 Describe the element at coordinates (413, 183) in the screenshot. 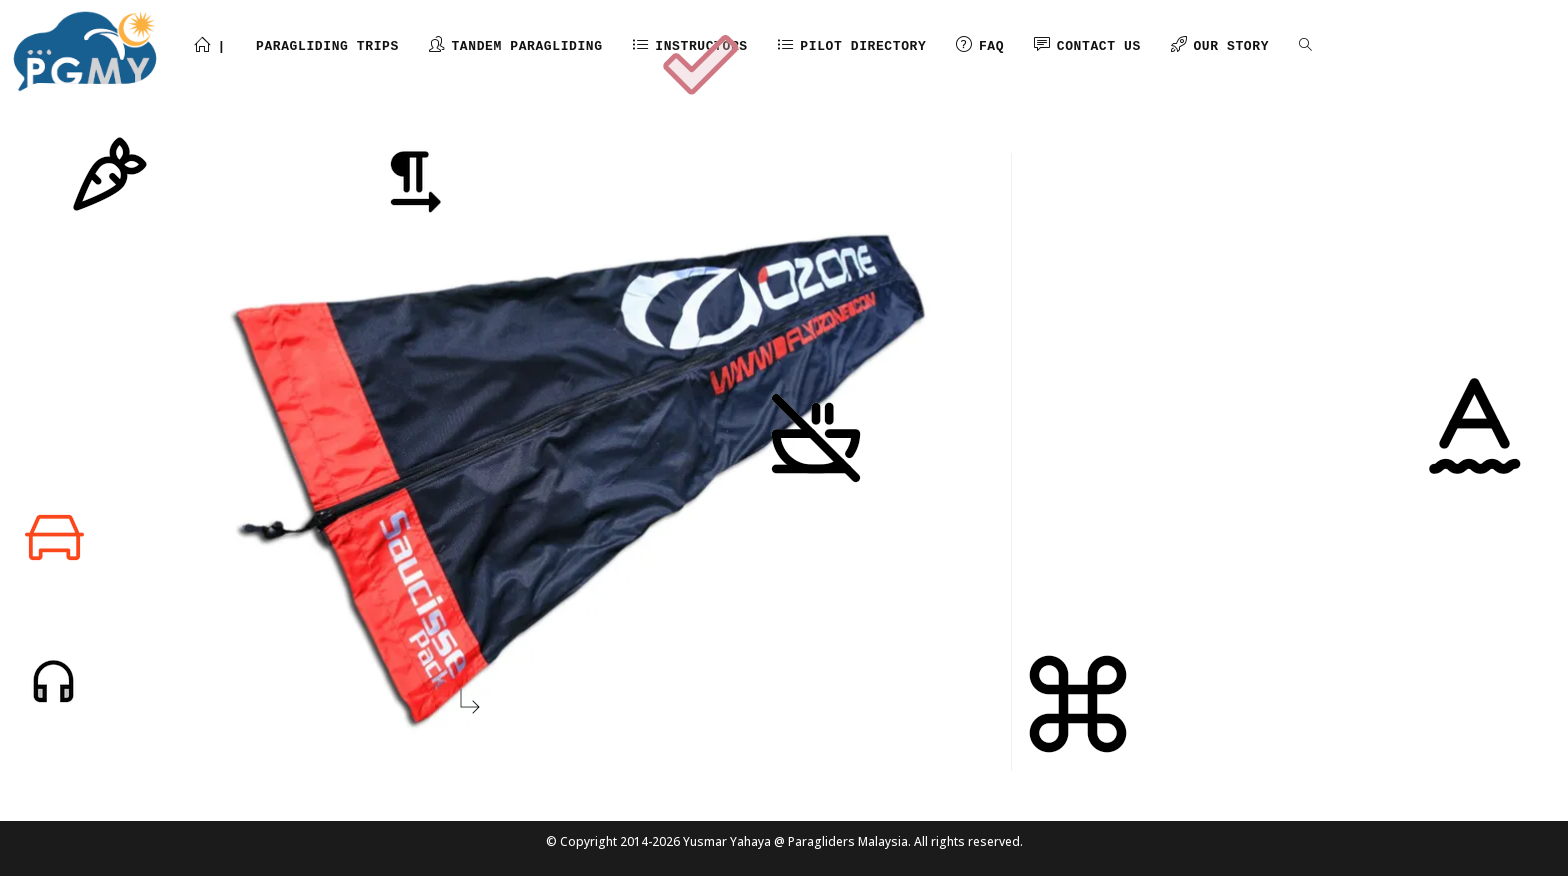

I see `set text direction to left-to-right` at that location.